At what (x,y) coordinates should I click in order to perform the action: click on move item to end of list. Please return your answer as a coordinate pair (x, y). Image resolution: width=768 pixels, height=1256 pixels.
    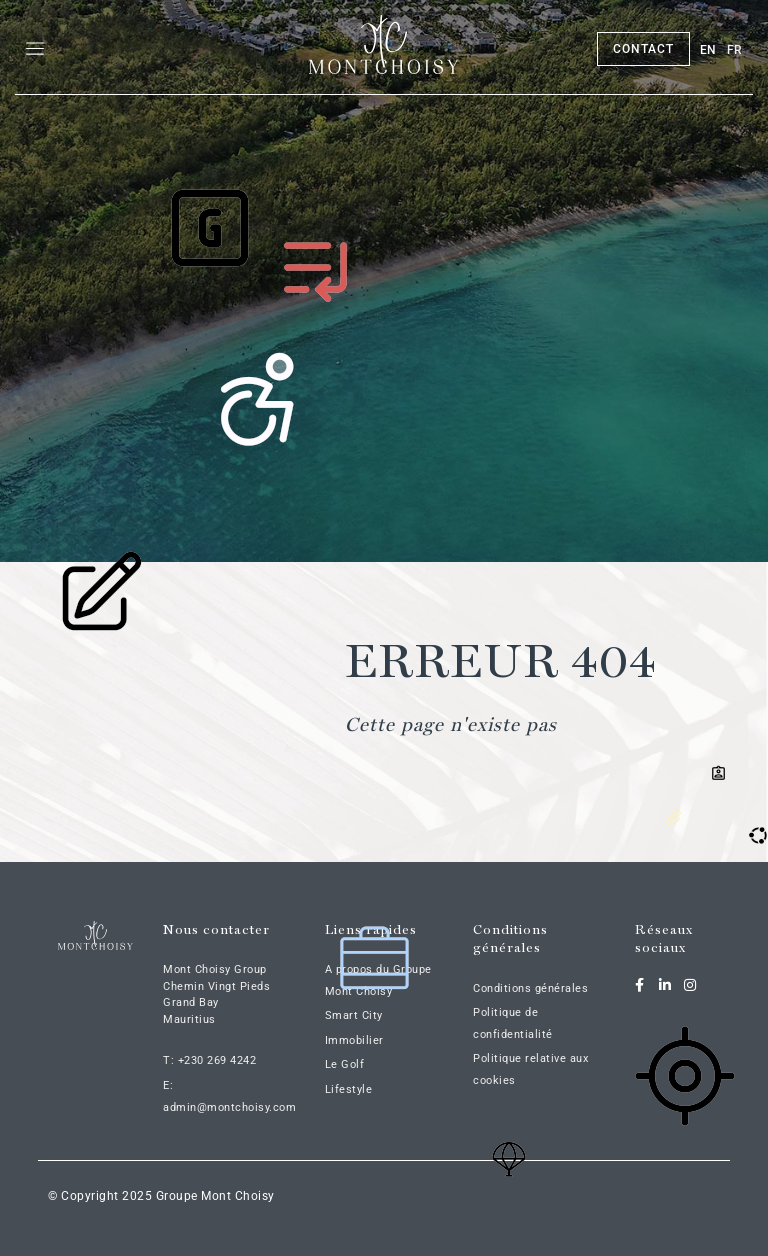
    Looking at the image, I should click on (315, 267).